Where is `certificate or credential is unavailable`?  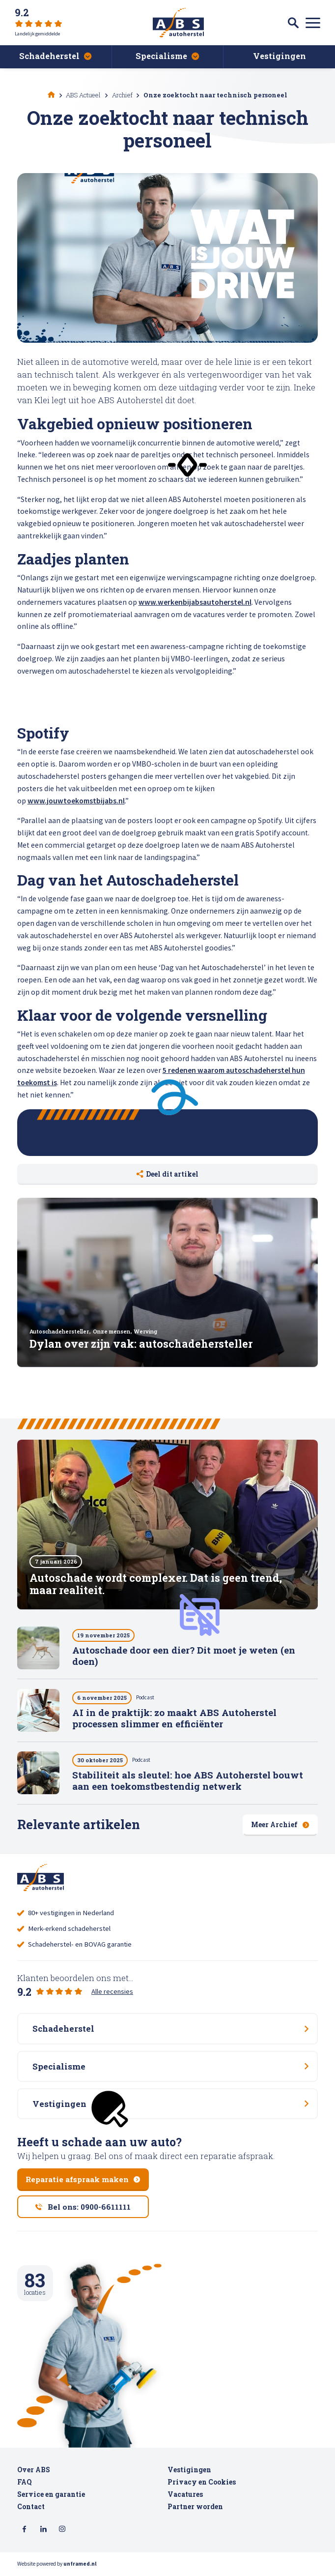 certificate or credential is unavailable is located at coordinates (199, 1614).